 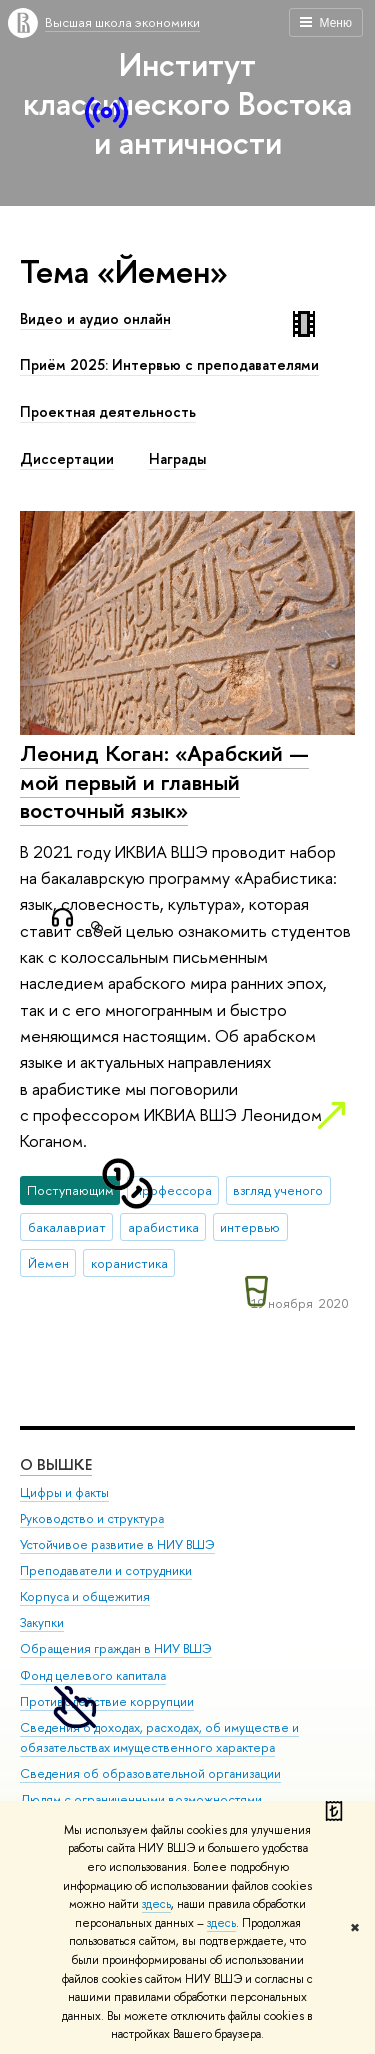 What do you see at coordinates (97, 927) in the screenshot?
I see `view venn diagram or comparison chart` at bounding box center [97, 927].